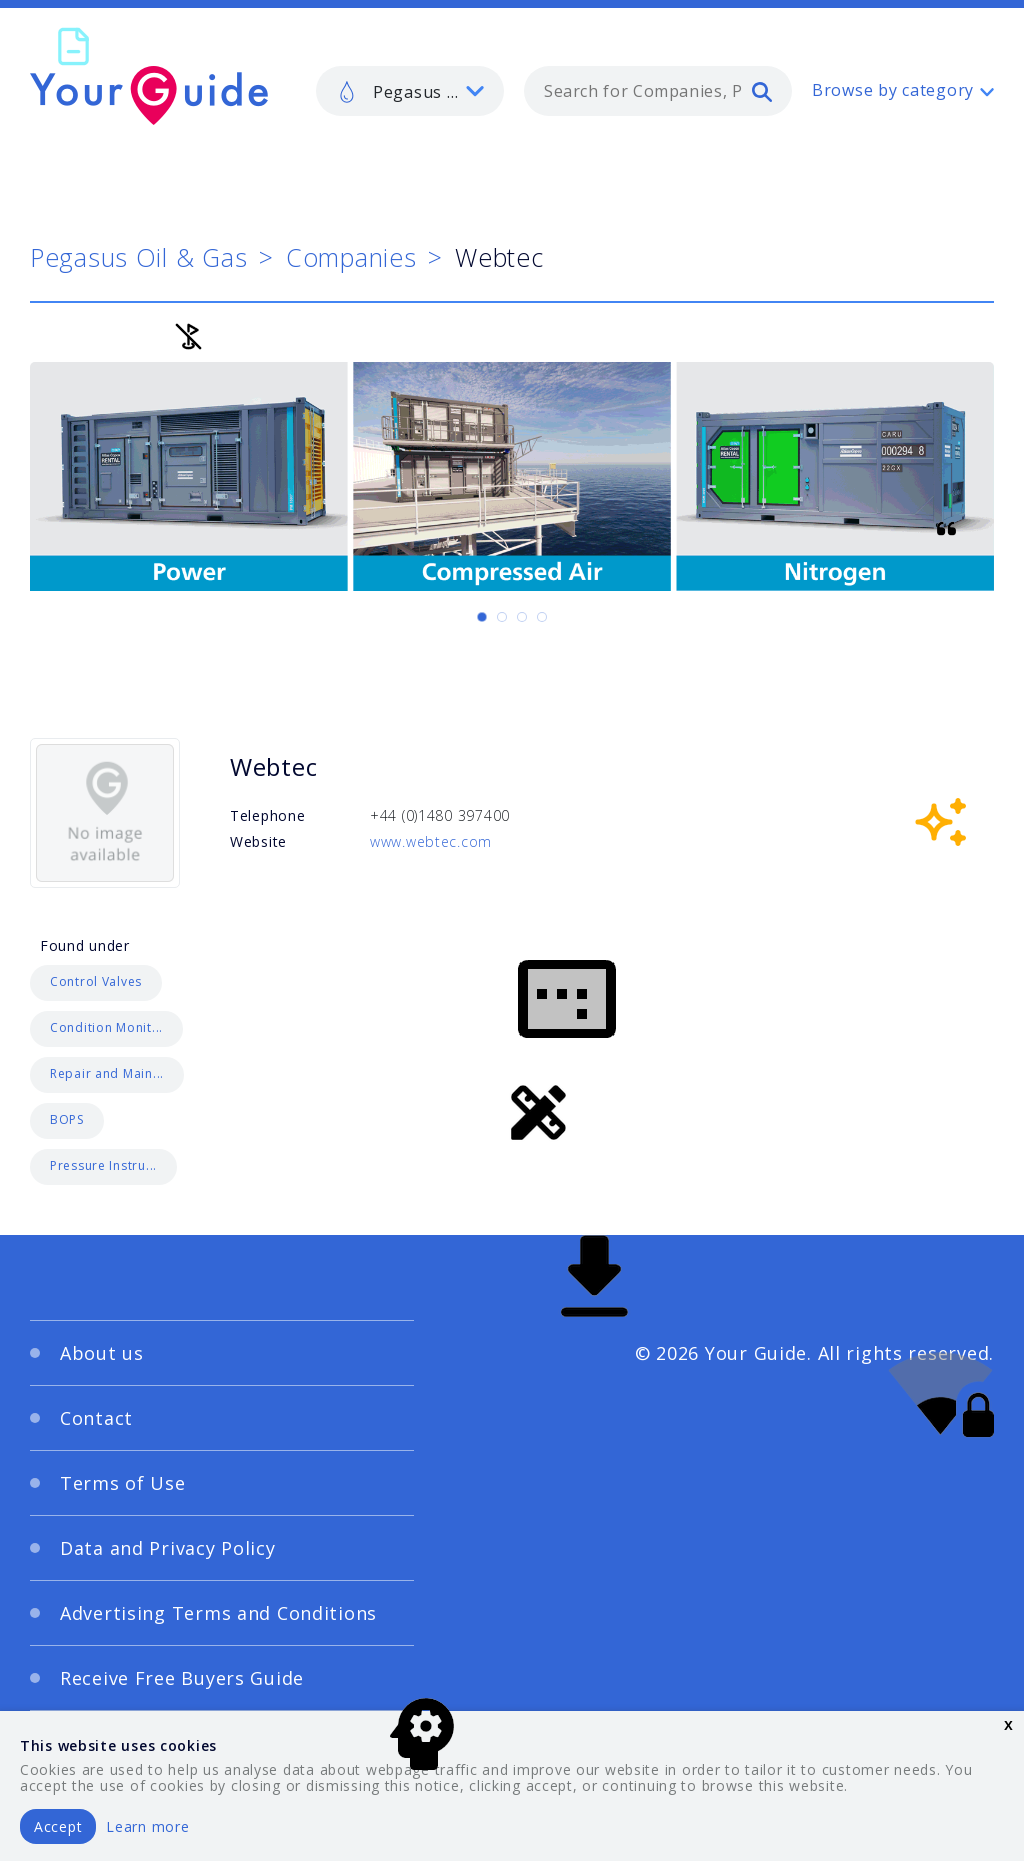  Describe the element at coordinates (188, 336) in the screenshot. I see `golf feature unavailable or disabled` at that location.